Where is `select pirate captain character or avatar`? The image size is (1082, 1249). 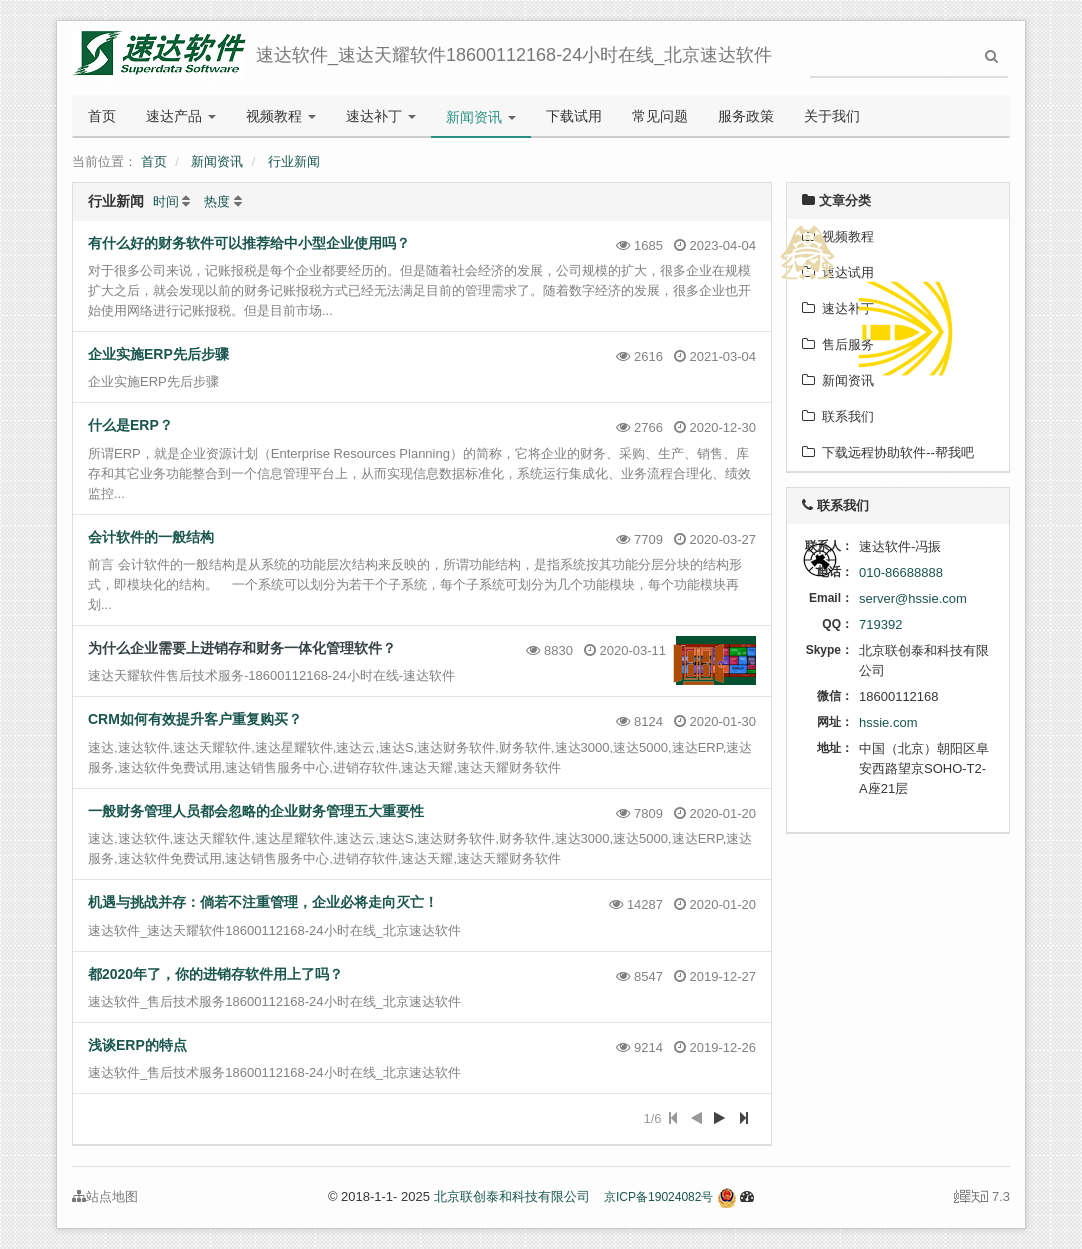
select pirate captain character or avatar is located at coordinates (807, 252).